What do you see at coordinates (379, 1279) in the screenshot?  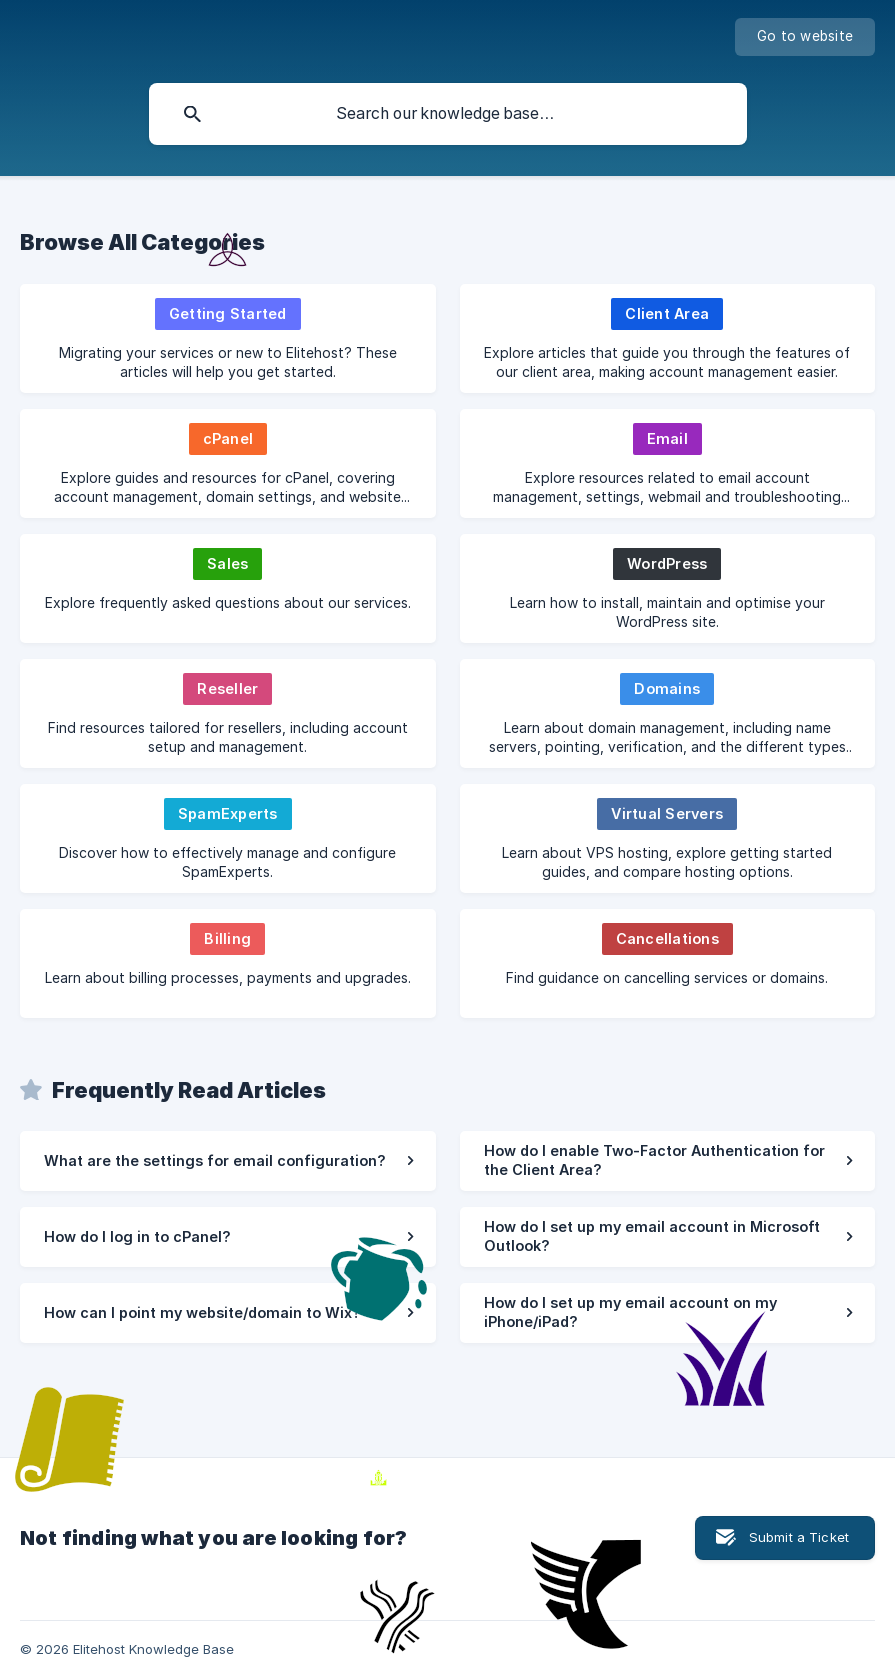 I see `indicates watering or irrigation action` at bounding box center [379, 1279].